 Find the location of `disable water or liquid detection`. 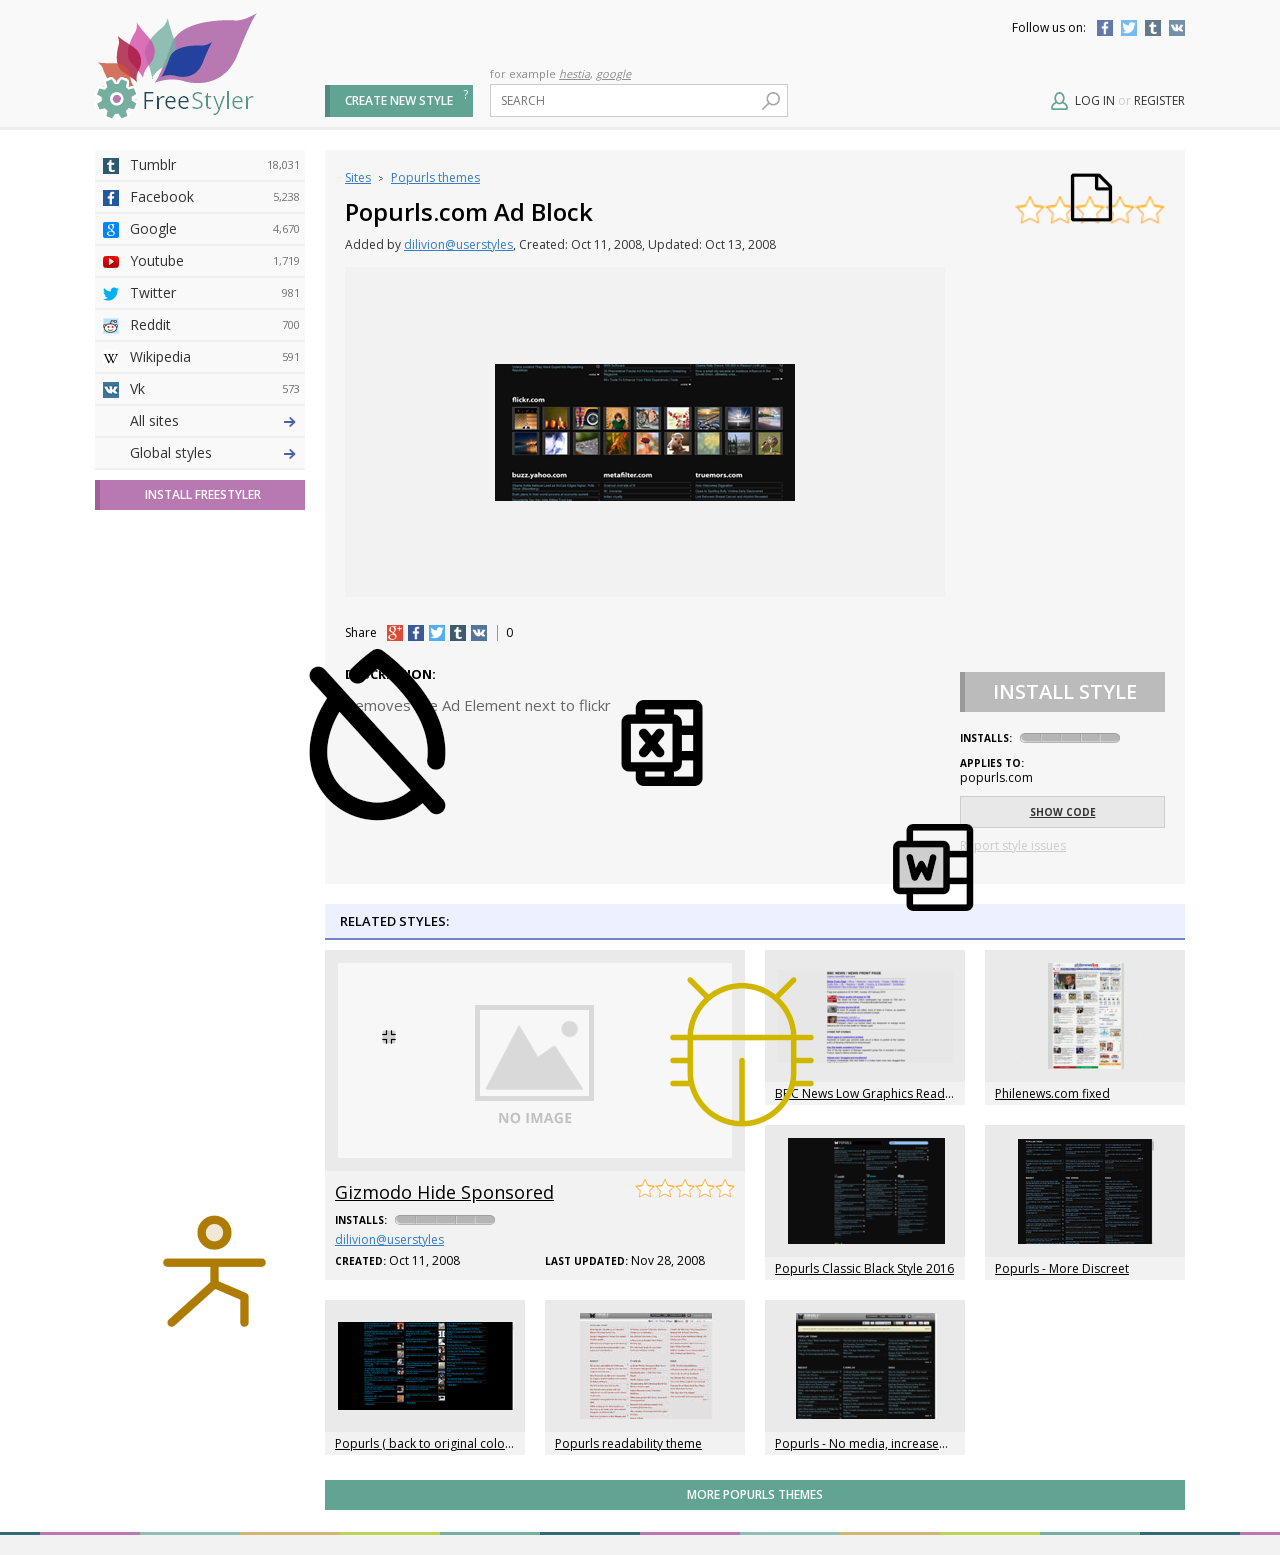

disable water or liquid detection is located at coordinates (377, 740).